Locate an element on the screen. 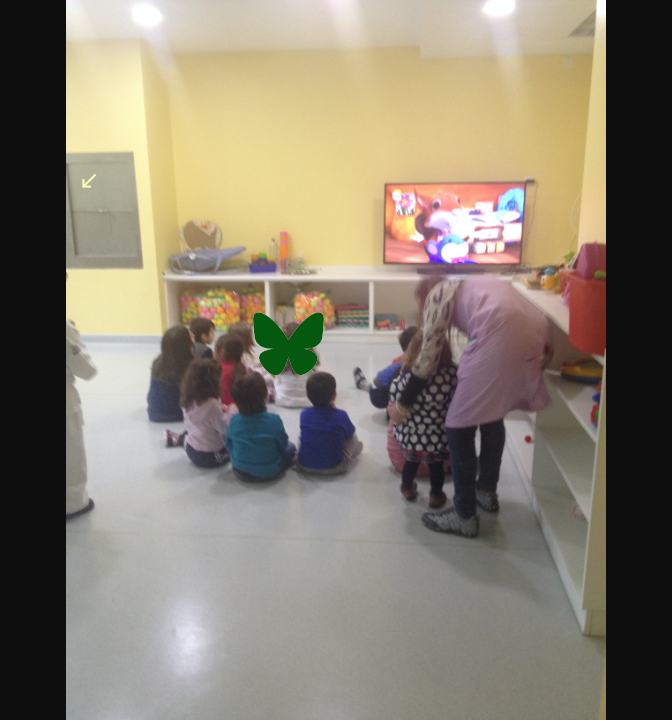  open the Bluesky app is located at coordinates (288, 342).